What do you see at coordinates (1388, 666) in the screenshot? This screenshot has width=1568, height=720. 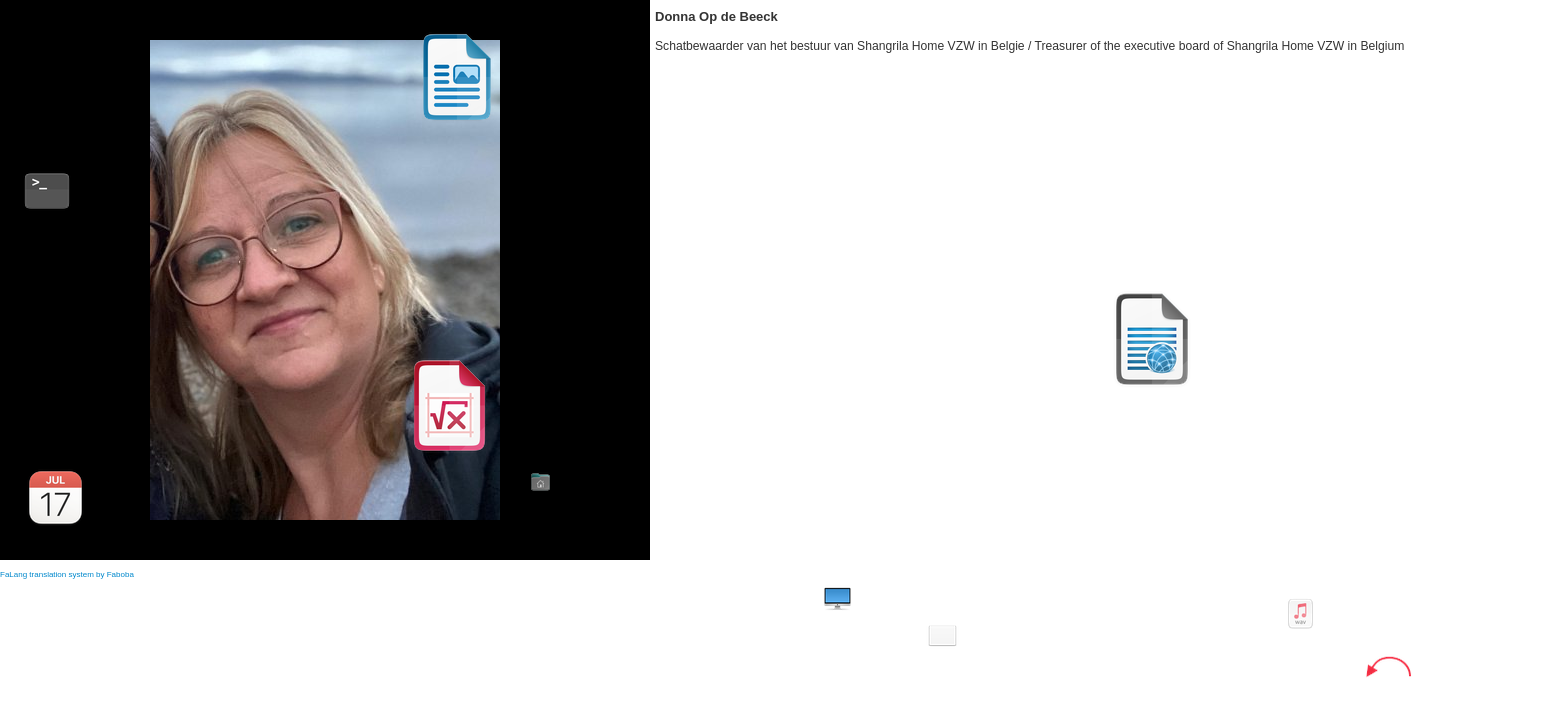 I see `undo the last action` at bounding box center [1388, 666].